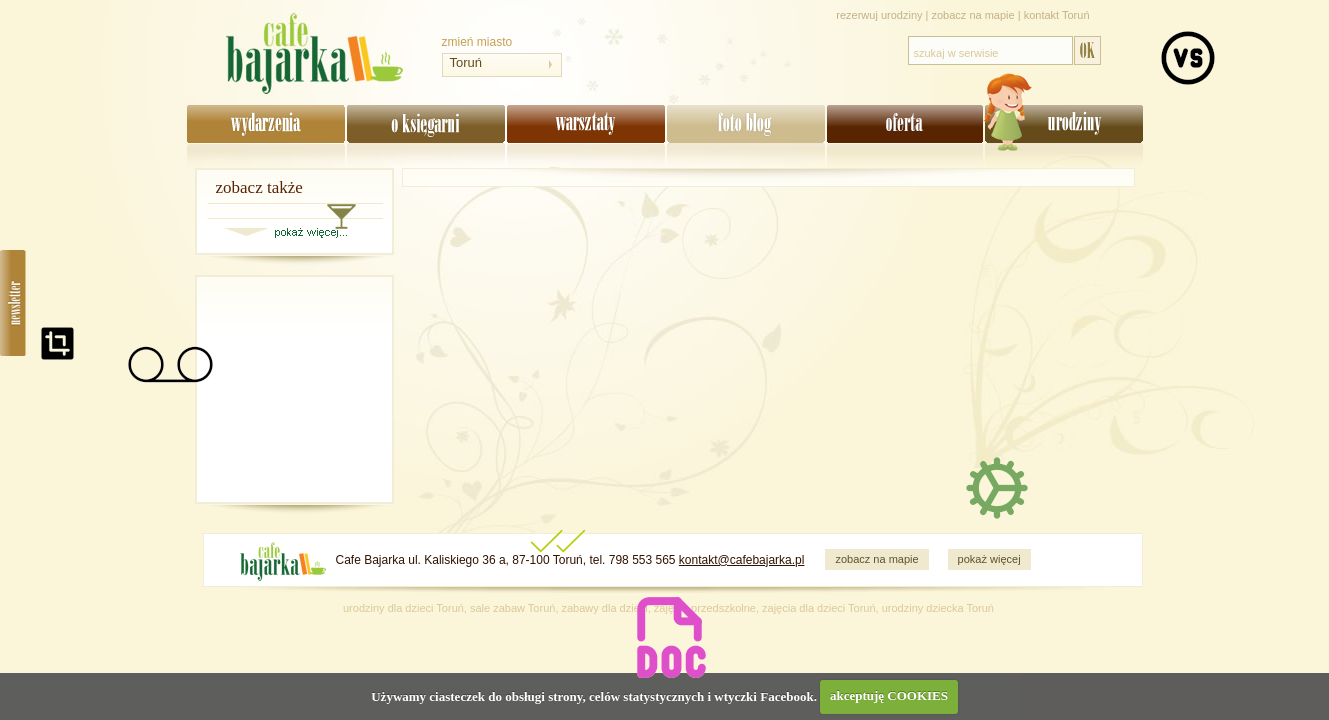  Describe the element at coordinates (57, 343) in the screenshot. I see `crop an image or photo` at that location.